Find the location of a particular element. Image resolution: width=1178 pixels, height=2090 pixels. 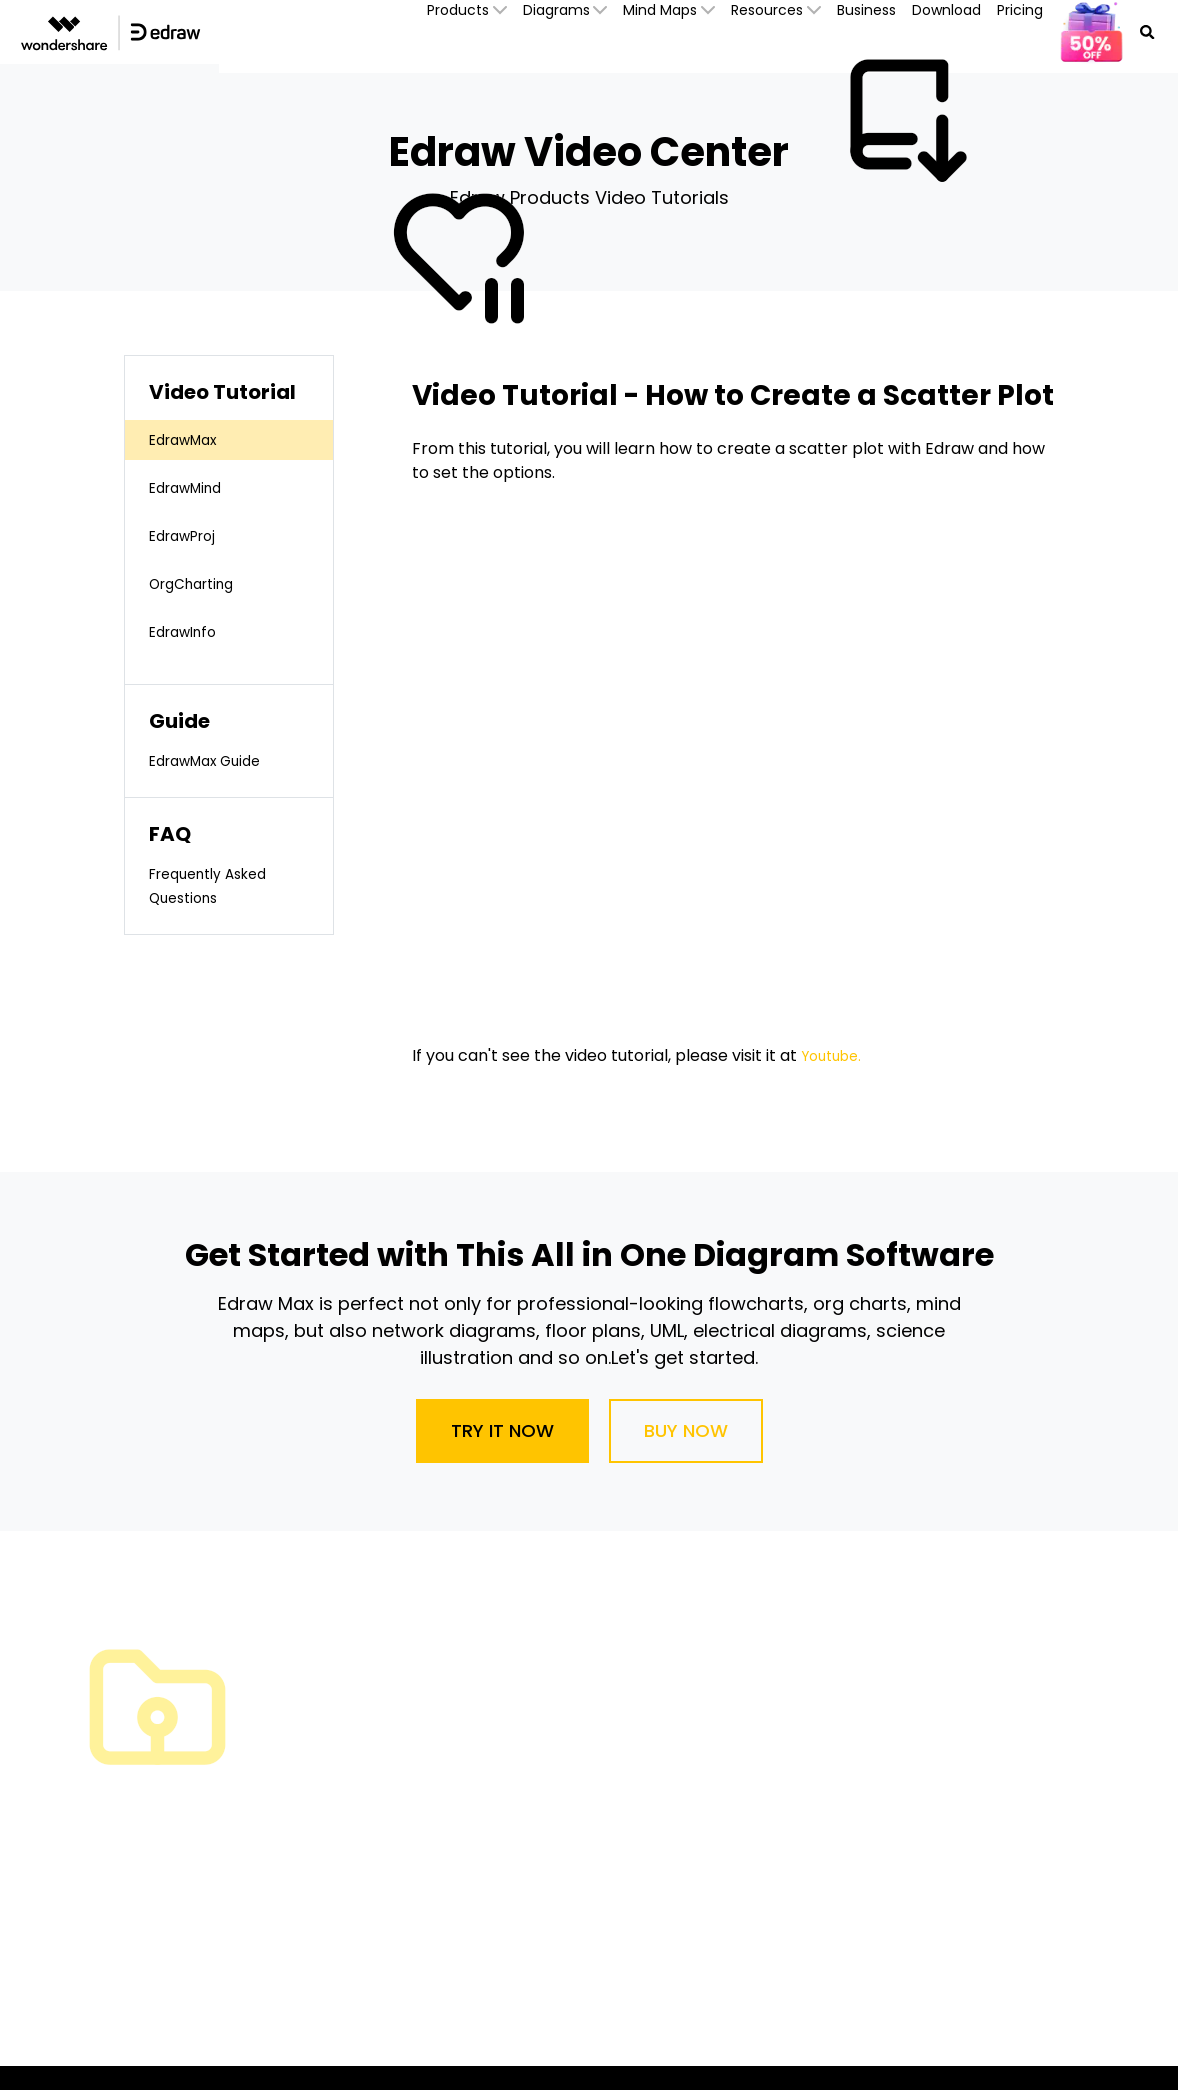

pause health monitoring or tracking is located at coordinates (459, 252).